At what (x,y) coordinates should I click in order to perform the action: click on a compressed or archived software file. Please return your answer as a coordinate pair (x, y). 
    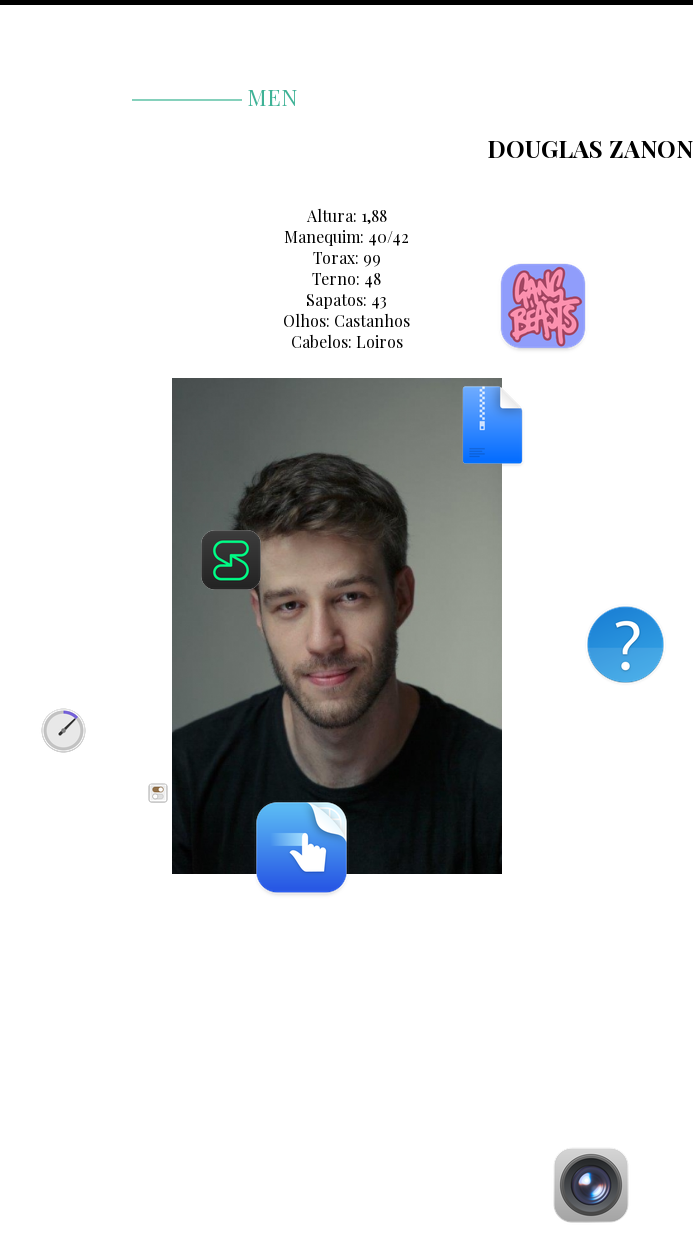
    Looking at the image, I should click on (492, 426).